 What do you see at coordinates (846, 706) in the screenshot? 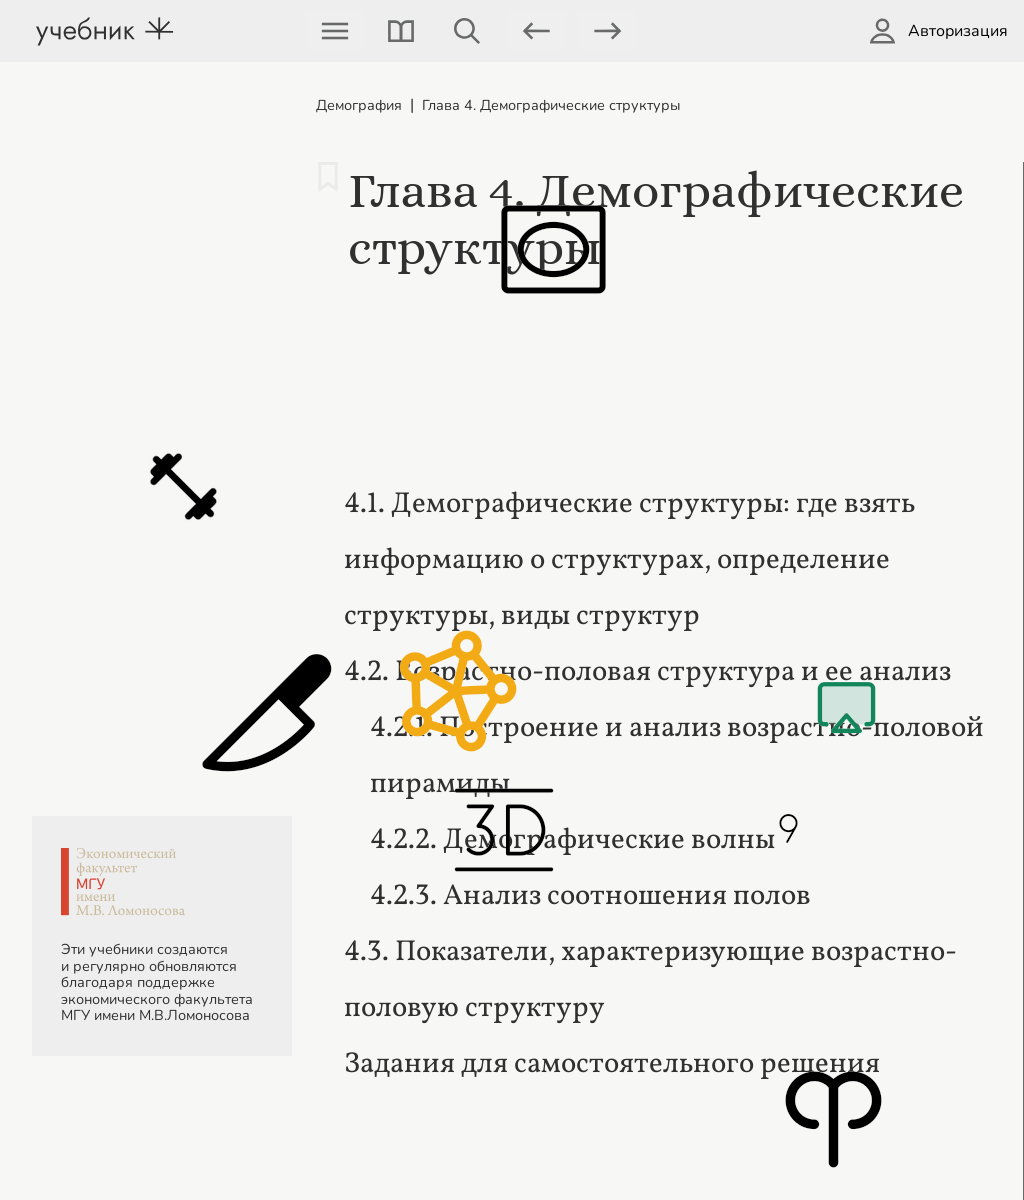
I see `stream content to an external display` at bounding box center [846, 706].